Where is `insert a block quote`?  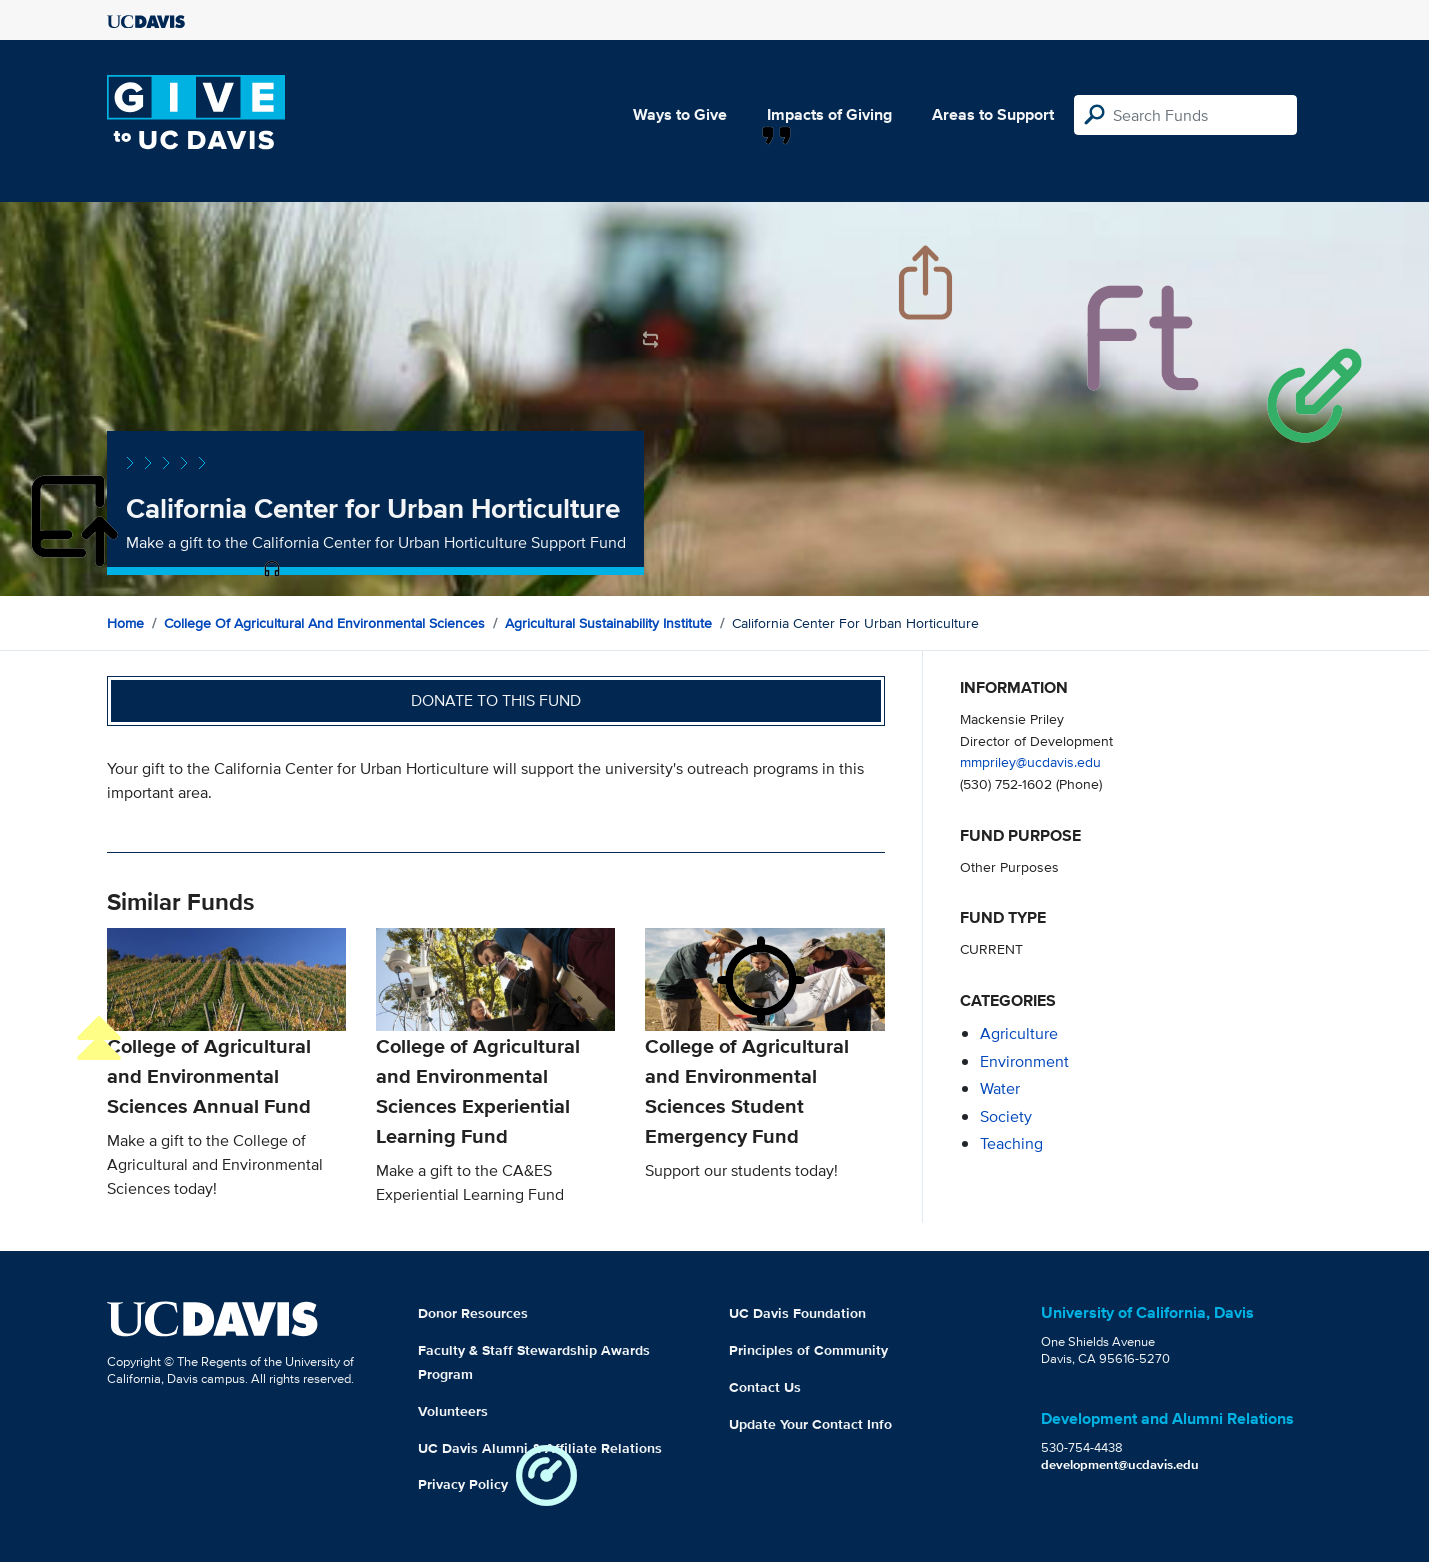
insert a block quote is located at coordinates (776, 135).